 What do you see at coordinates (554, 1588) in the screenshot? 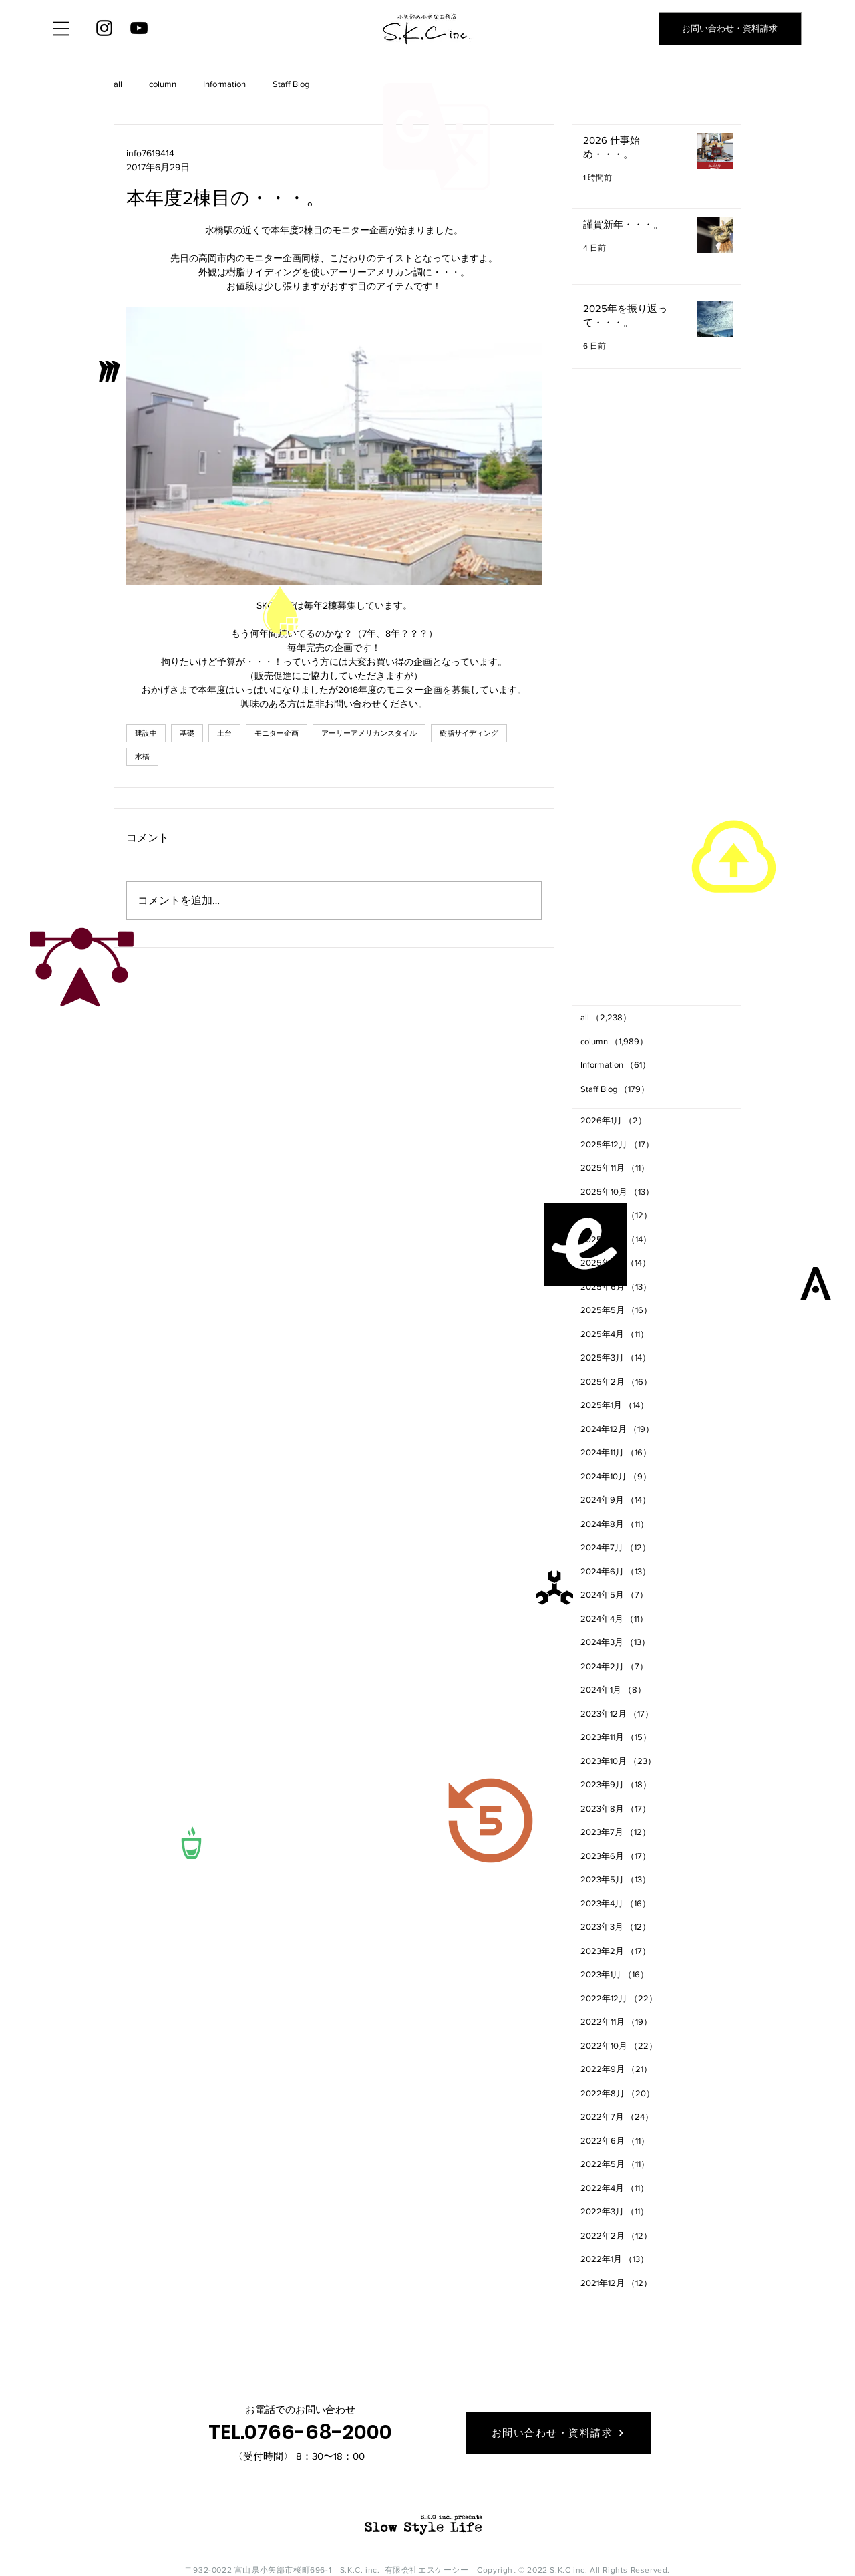
I see `google cloud spanner database service logo` at bounding box center [554, 1588].